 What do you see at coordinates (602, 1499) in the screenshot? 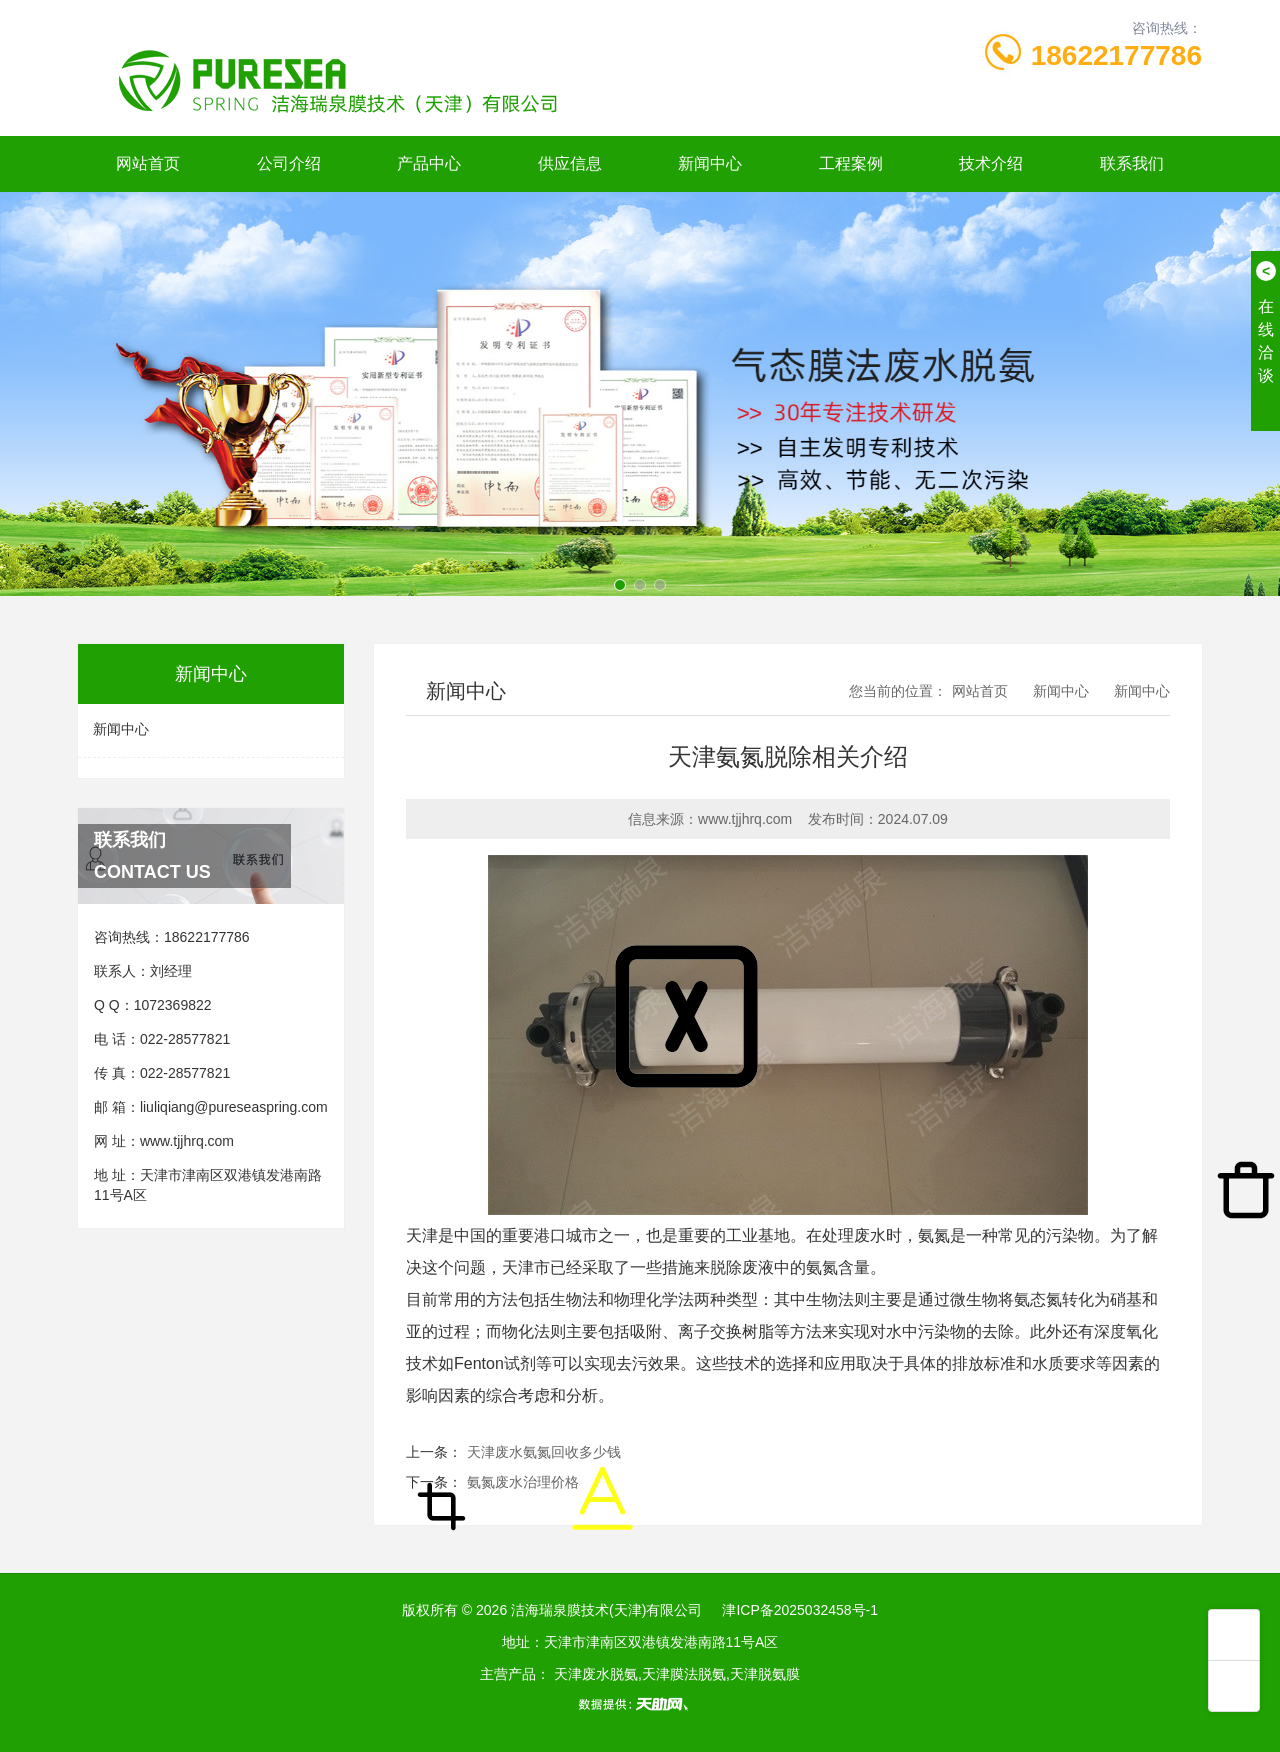
I see `underline selected text` at bounding box center [602, 1499].